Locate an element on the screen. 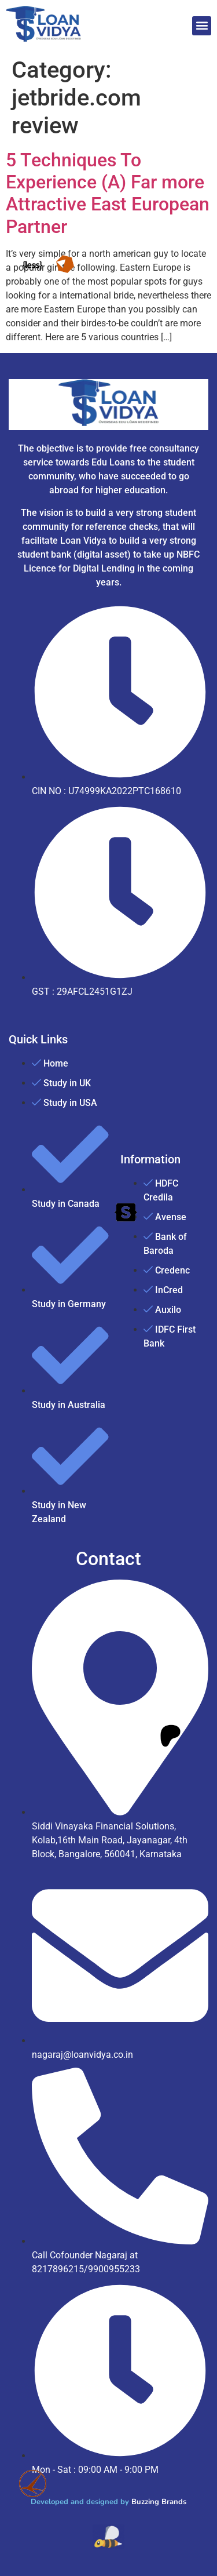  link to patreon profile is located at coordinates (170, 1735).